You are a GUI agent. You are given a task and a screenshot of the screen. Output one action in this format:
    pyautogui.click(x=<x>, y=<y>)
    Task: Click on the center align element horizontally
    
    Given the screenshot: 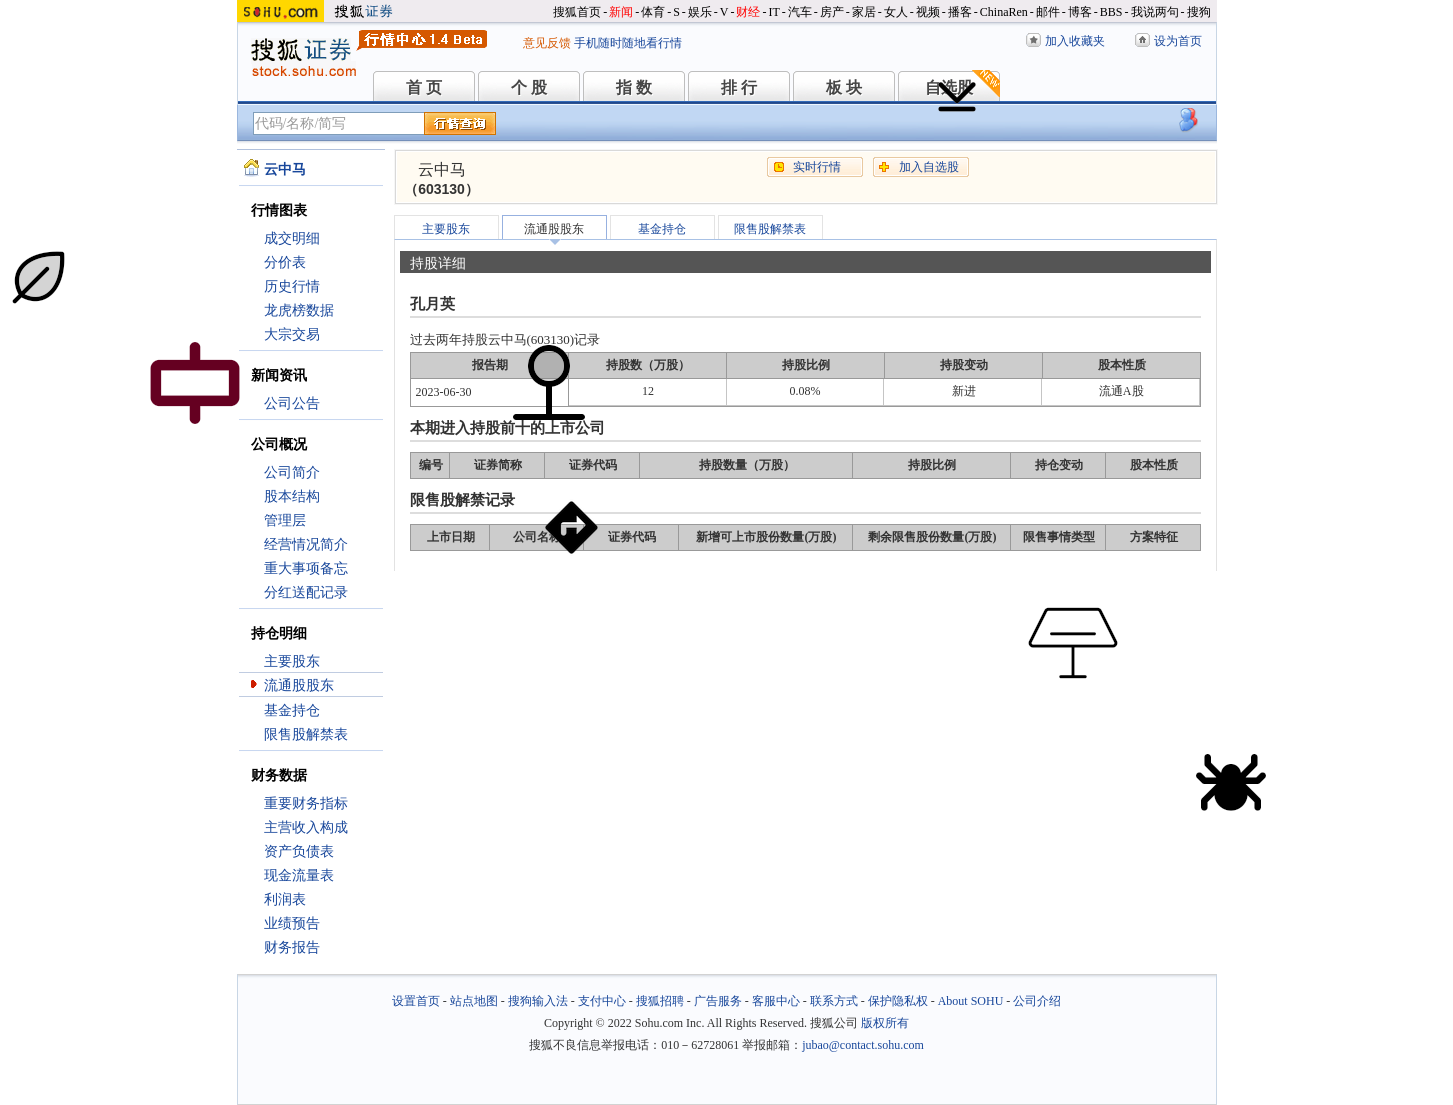 What is the action you would take?
    pyautogui.click(x=195, y=383)
    